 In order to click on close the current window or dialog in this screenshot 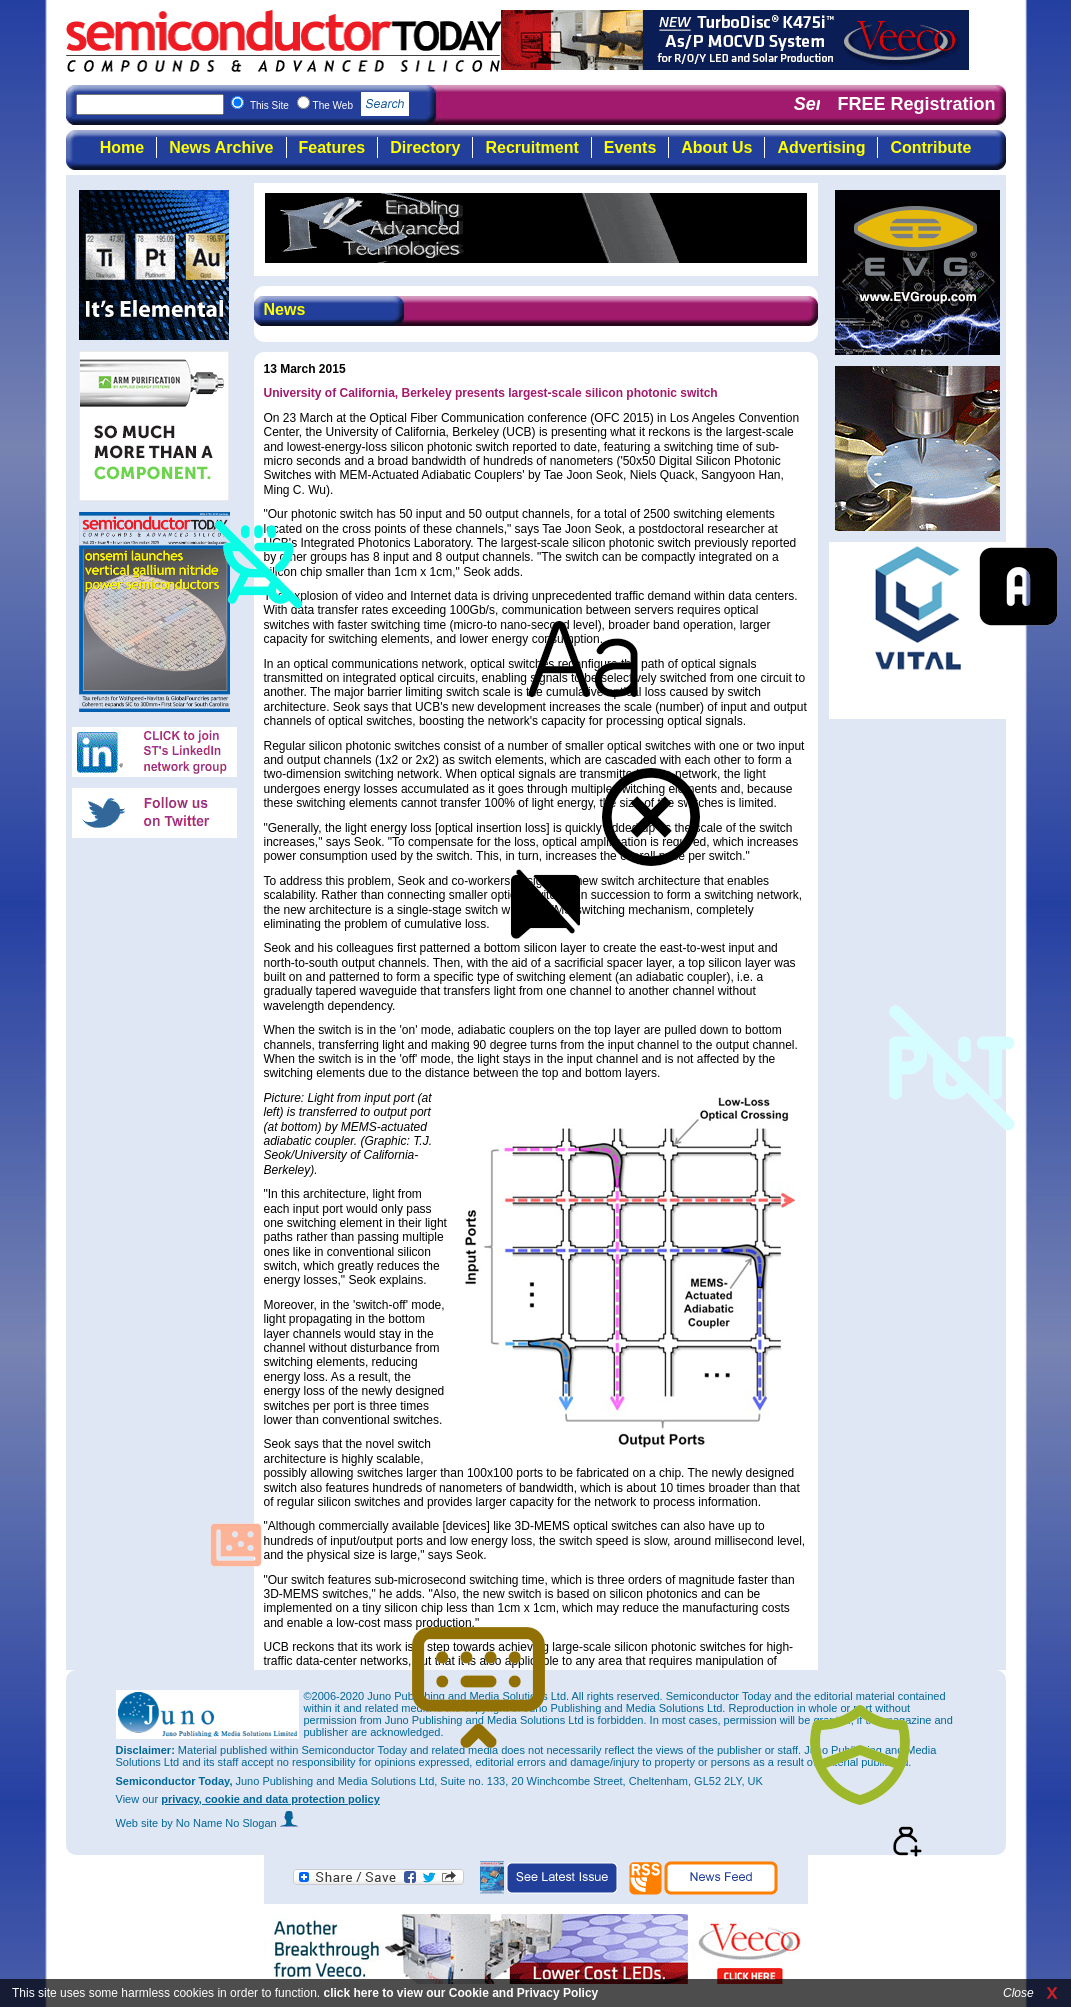, I will do `click(651, 817)`.